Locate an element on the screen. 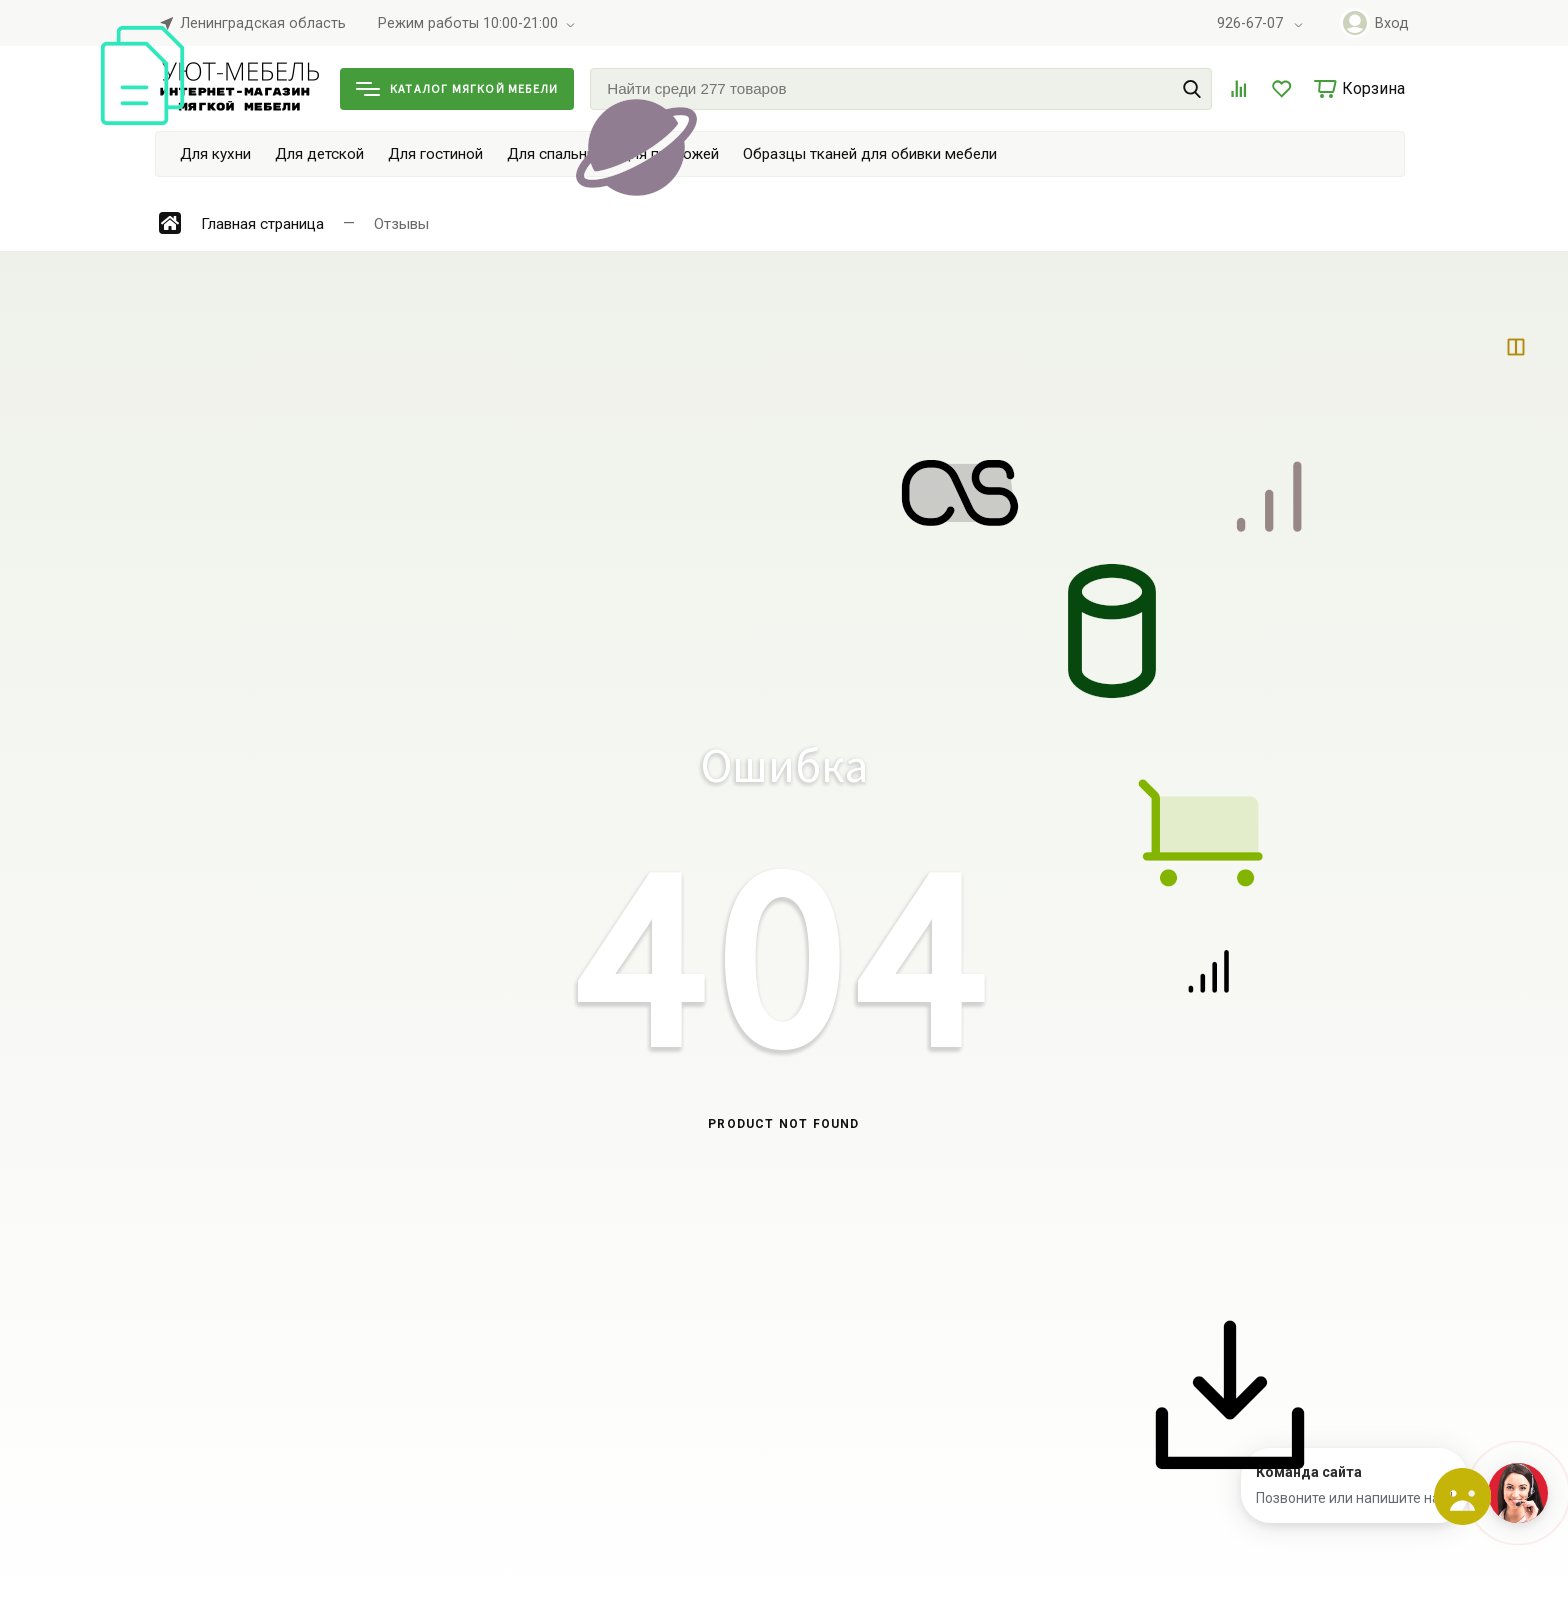 The width and height of the screenshot is (1568, 1603). indicates strong cellular network connection is located at coordinates (1217, 969).